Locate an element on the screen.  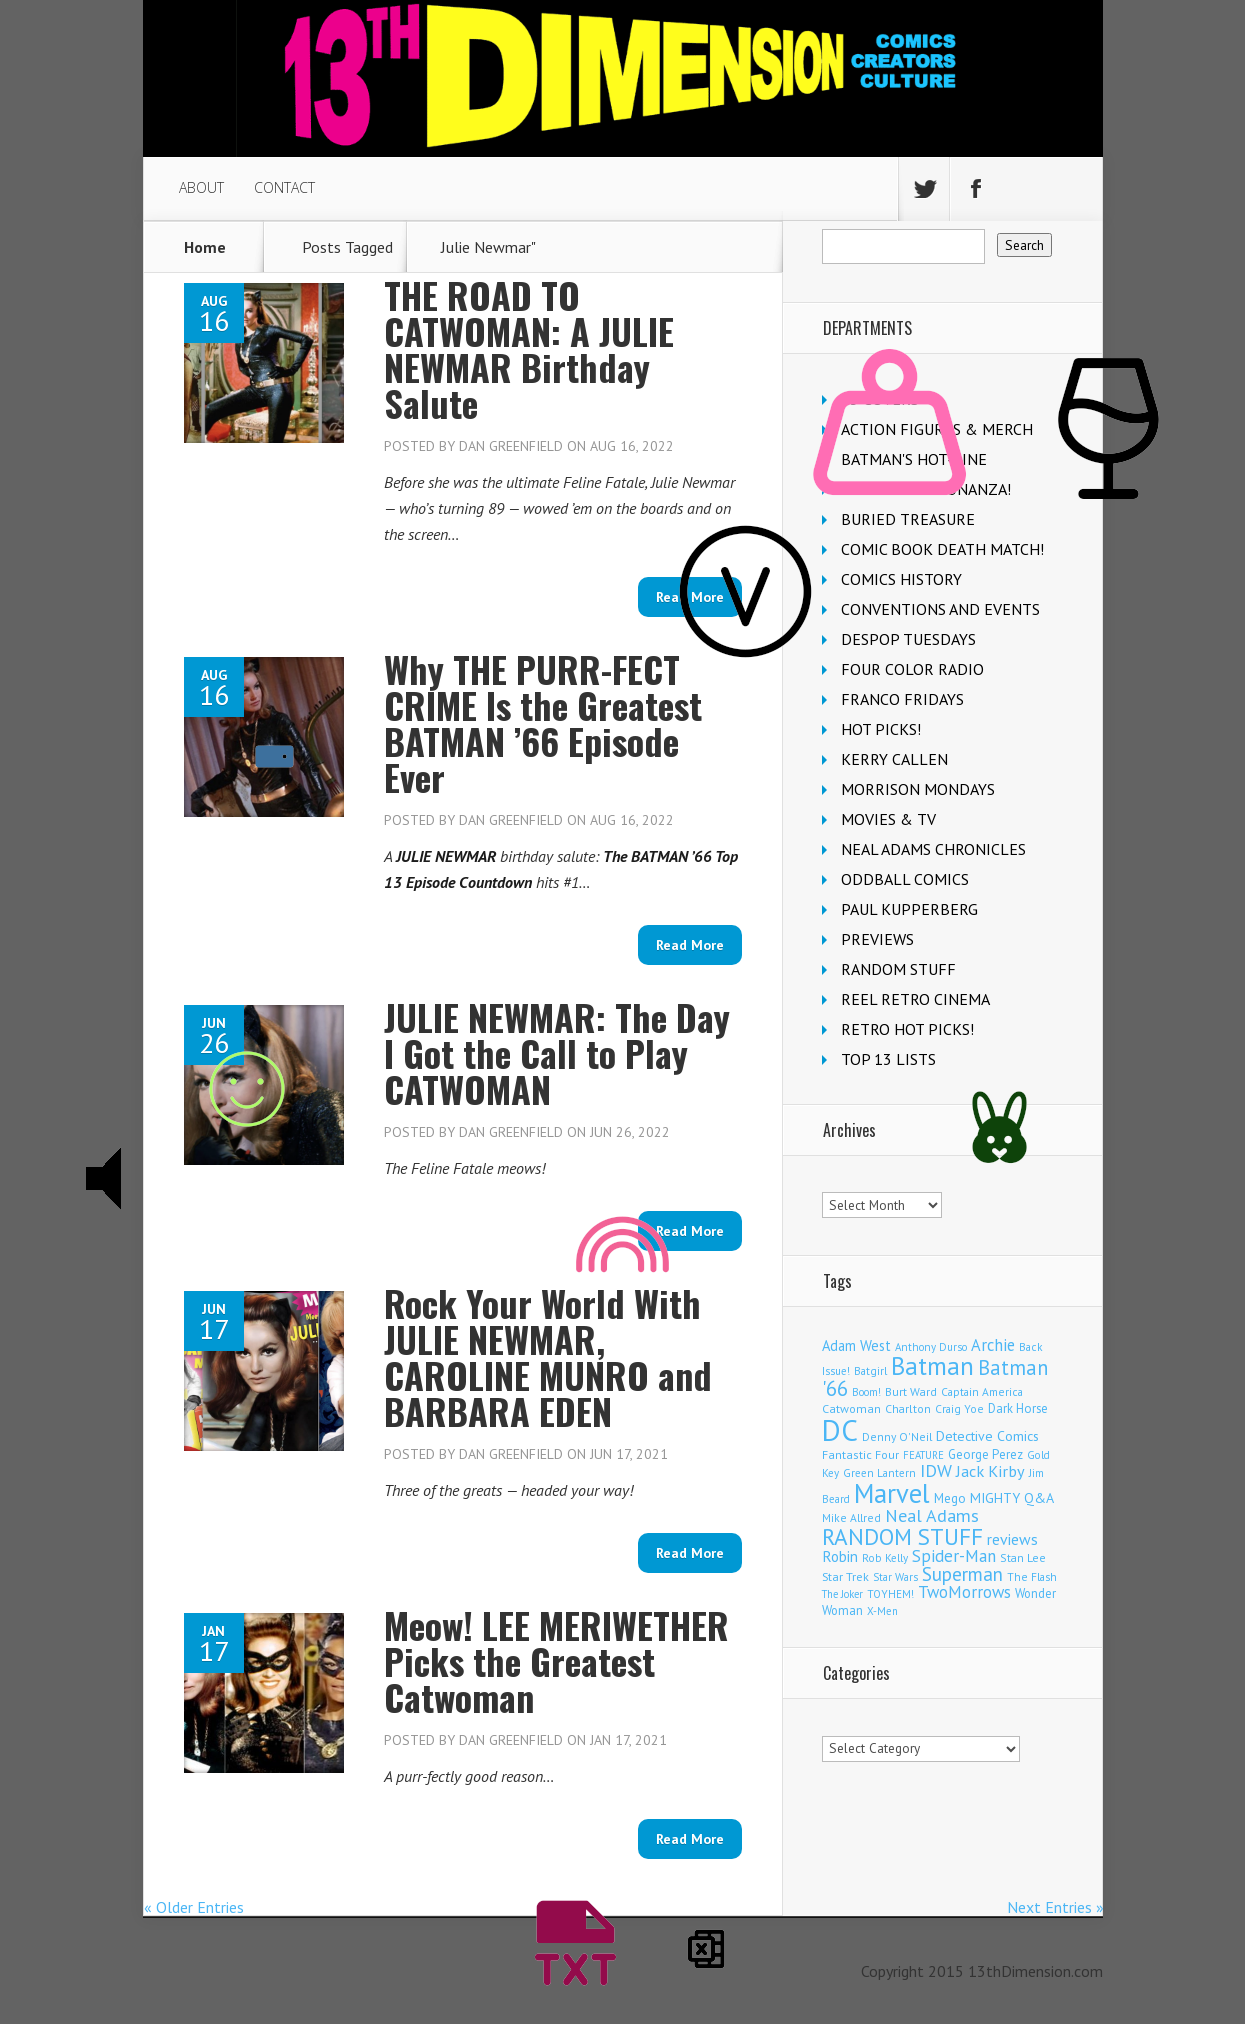
access storage or disk management is located at coordinates (274, 756).